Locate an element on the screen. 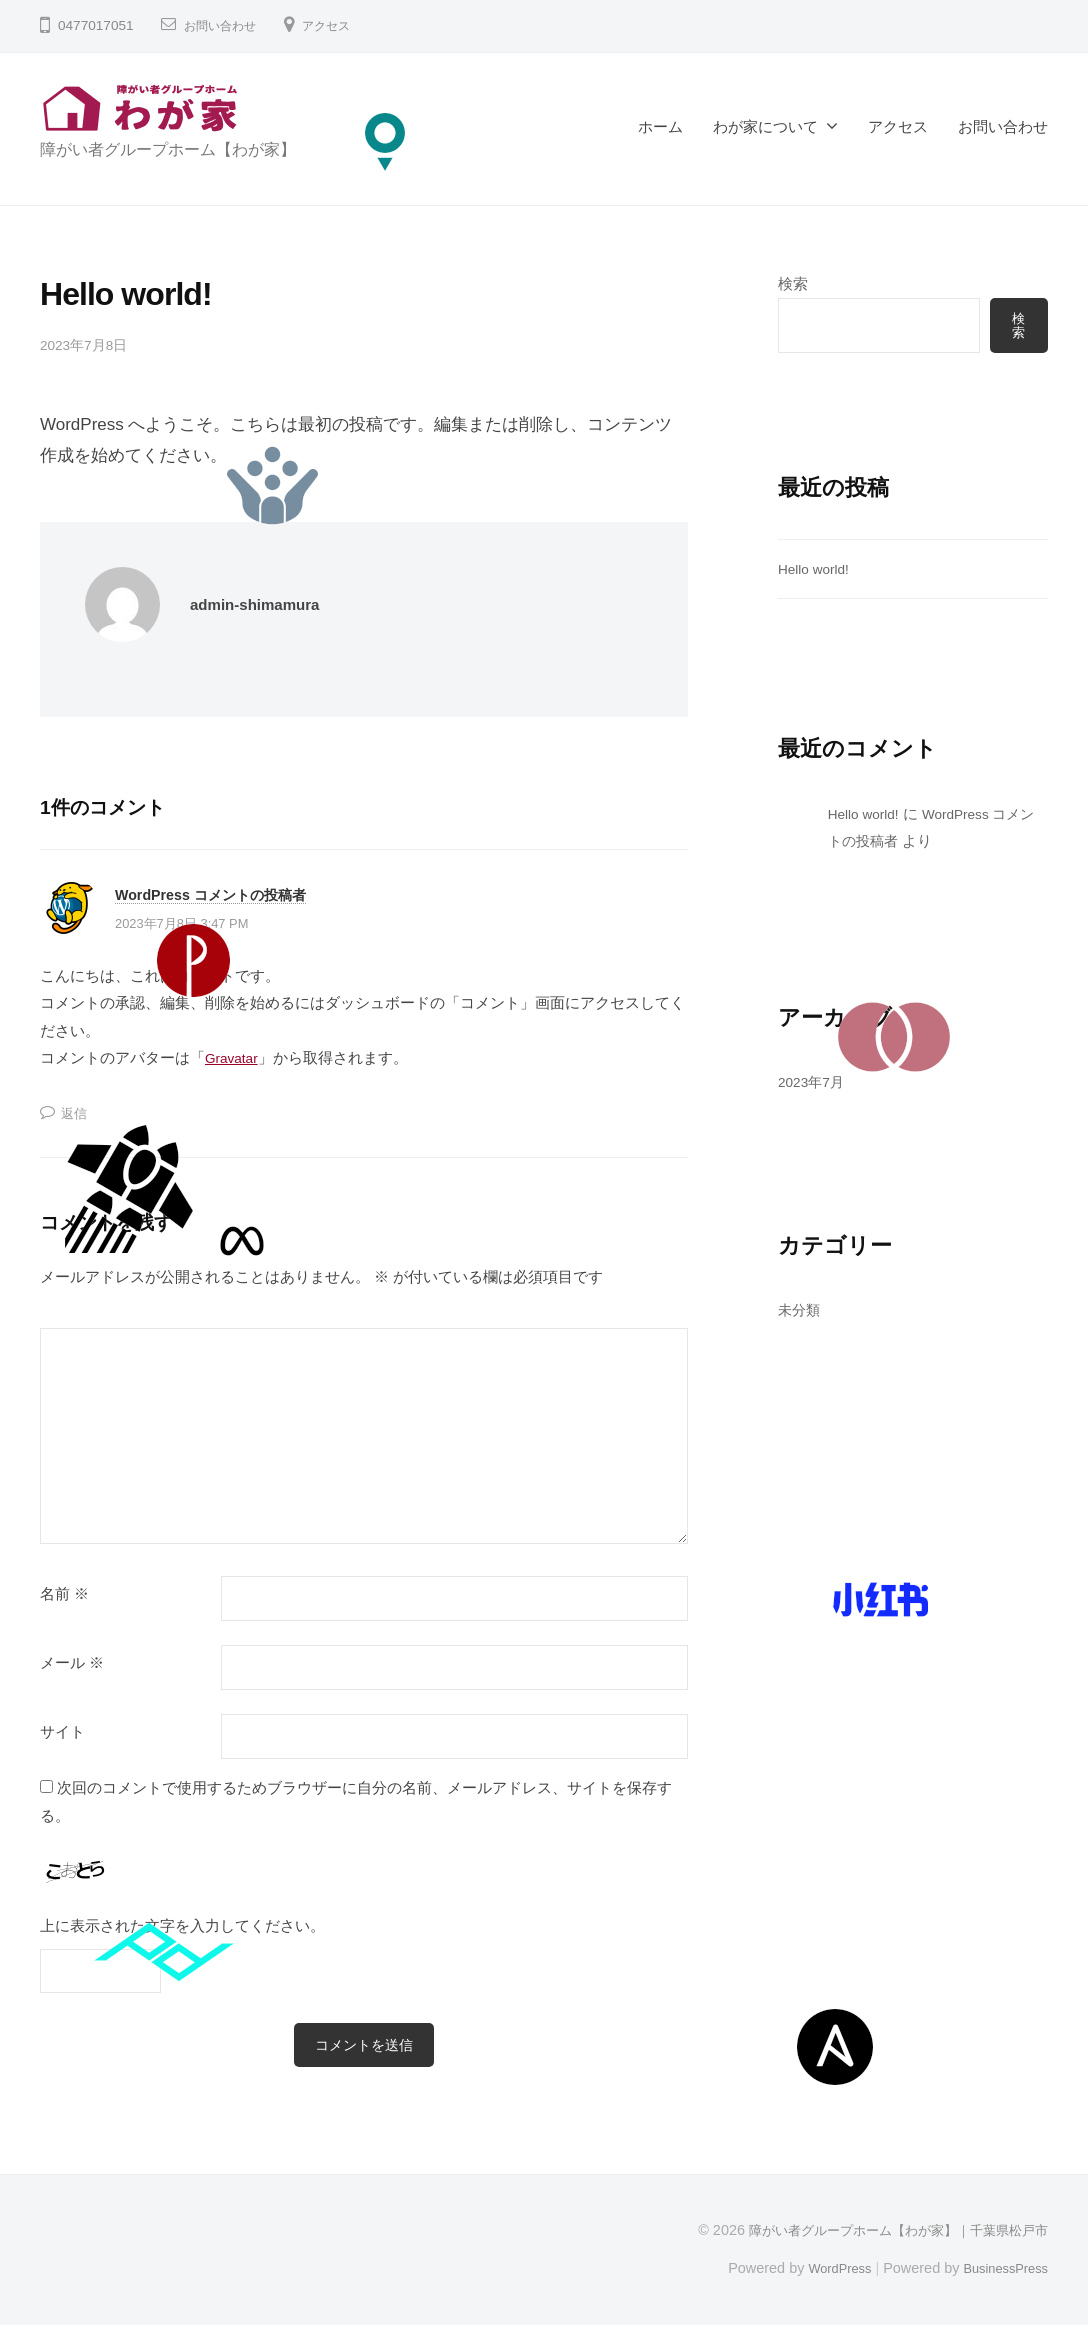 The image size is (1088, 2328). meta company logo is located at coordinates (242, 1241).